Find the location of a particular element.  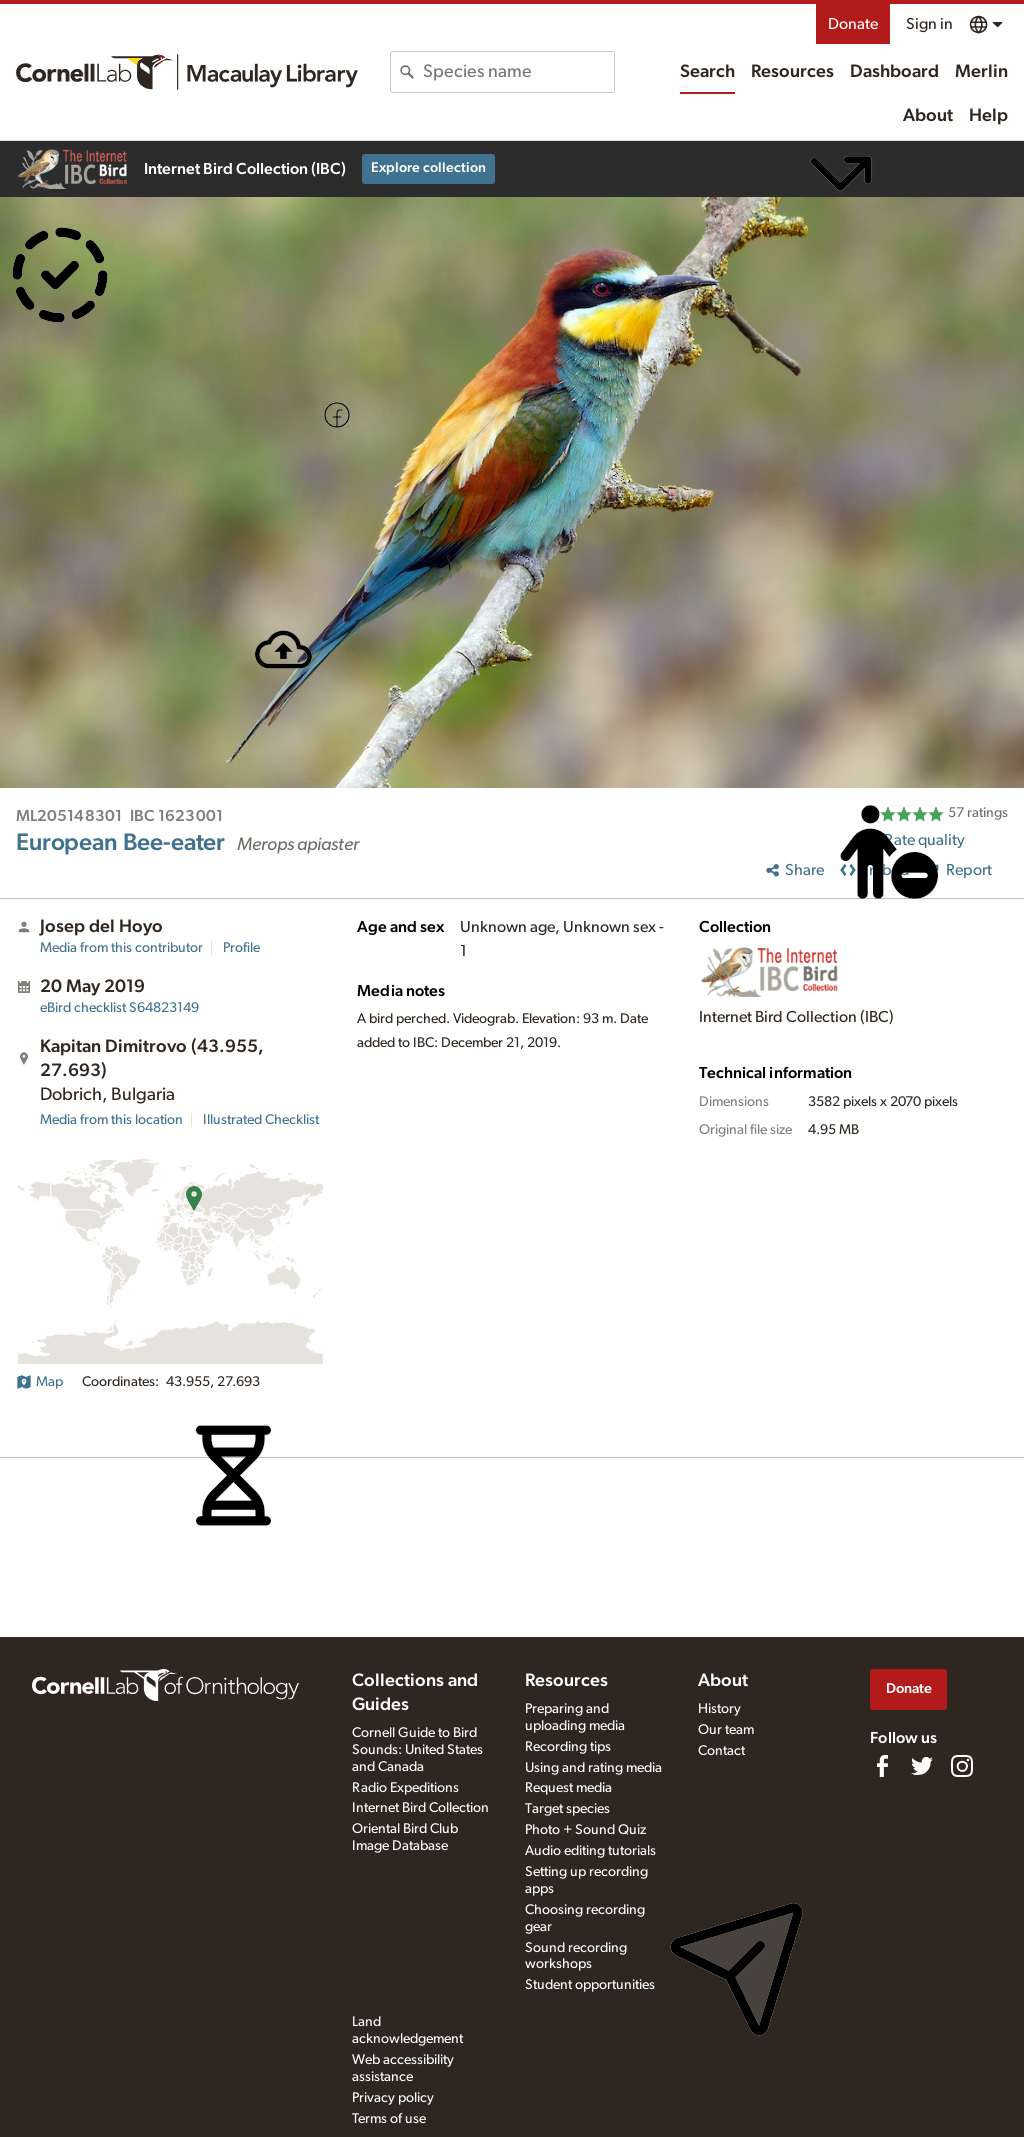

indicates a process is in progress is located at coordinates (233, 1475).